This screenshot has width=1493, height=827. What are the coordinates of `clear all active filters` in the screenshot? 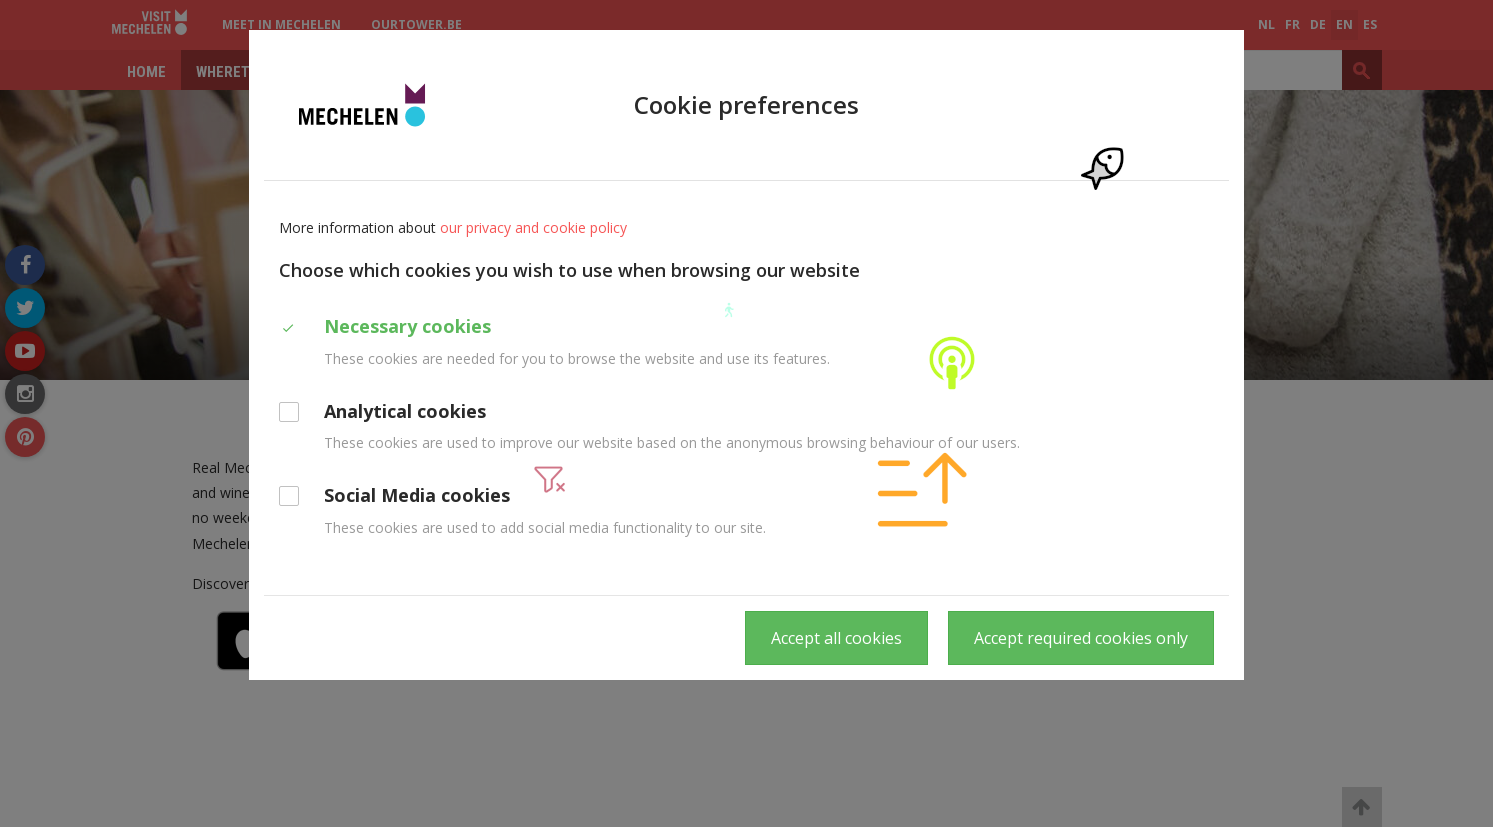 It's located at (548, 478).